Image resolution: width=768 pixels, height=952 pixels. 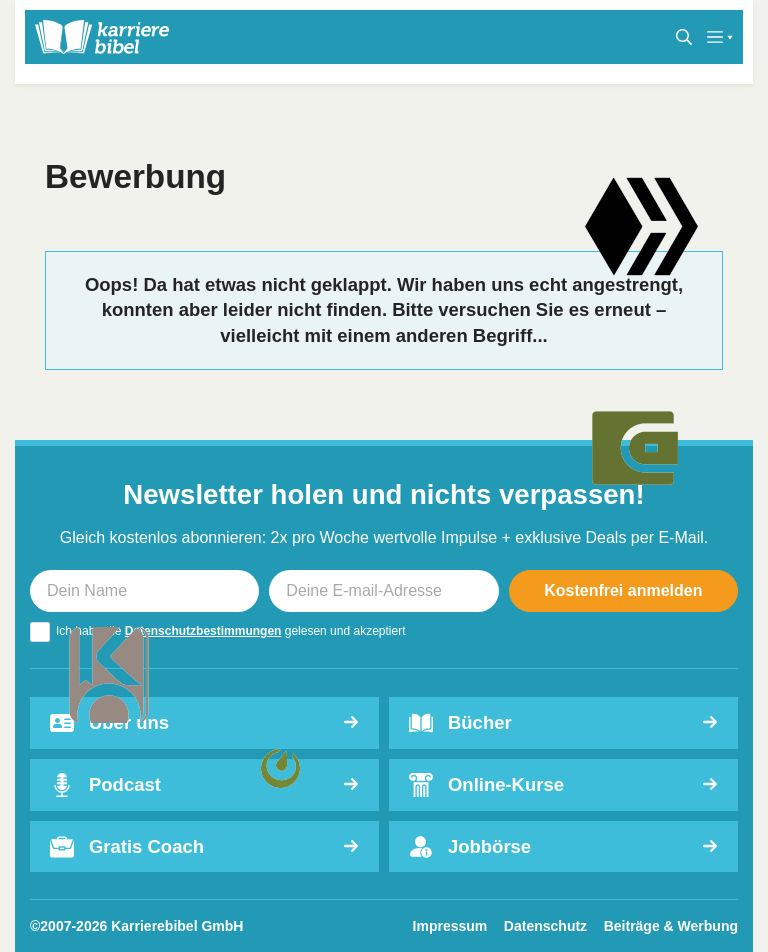 I want to click on open Mattermost messaging app, so click(x=280, y=768).